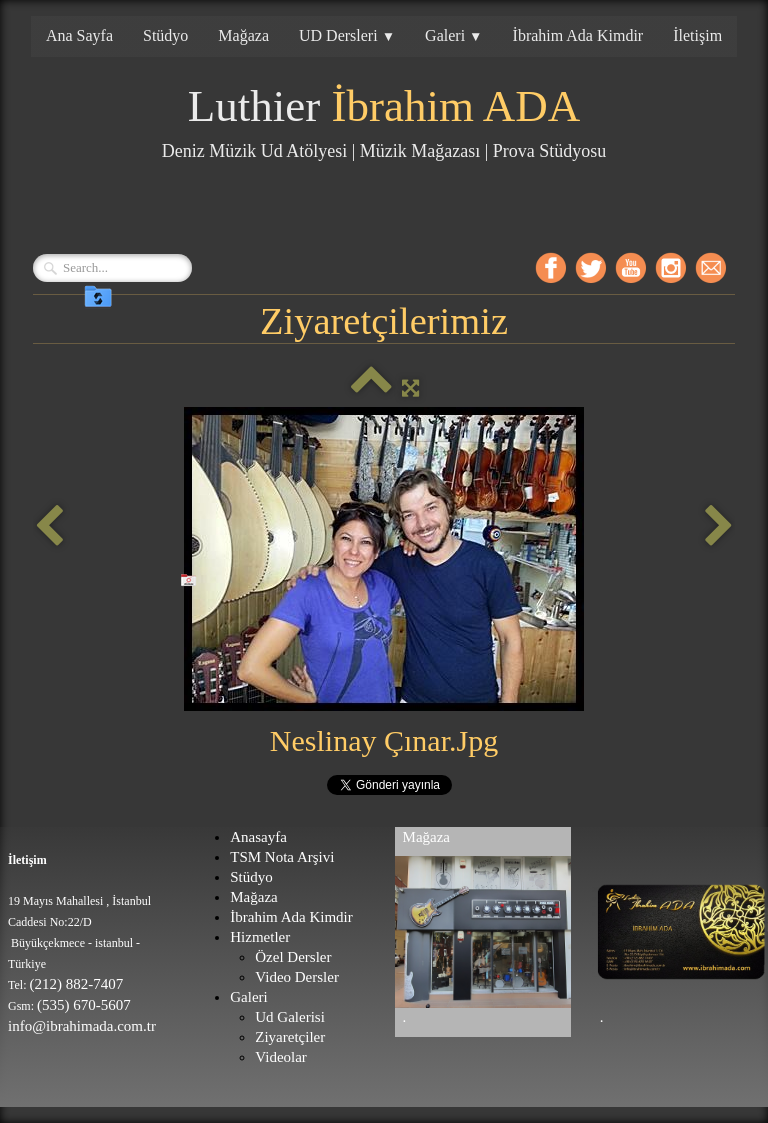 Image resolution: width=768 pixels, height=1123 pixels. Describe the element at coordinates (188, 580) in the screenshot. I see `open AverMedia application folder` at that location.